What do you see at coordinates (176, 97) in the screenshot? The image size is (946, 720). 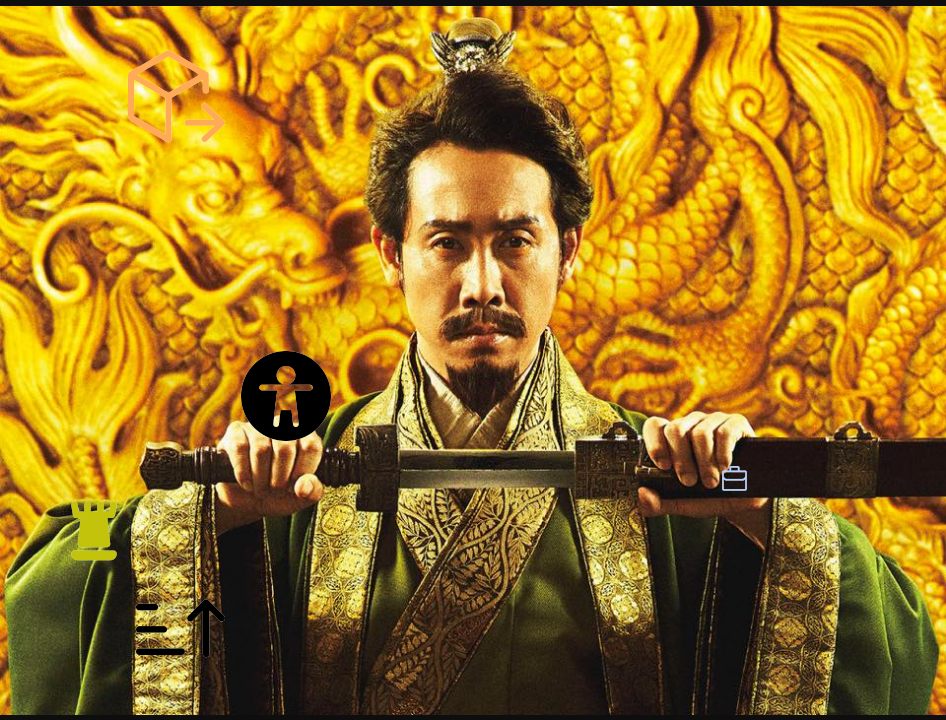 I see `view packages that depend on this project` at bounding box center [176, 97].